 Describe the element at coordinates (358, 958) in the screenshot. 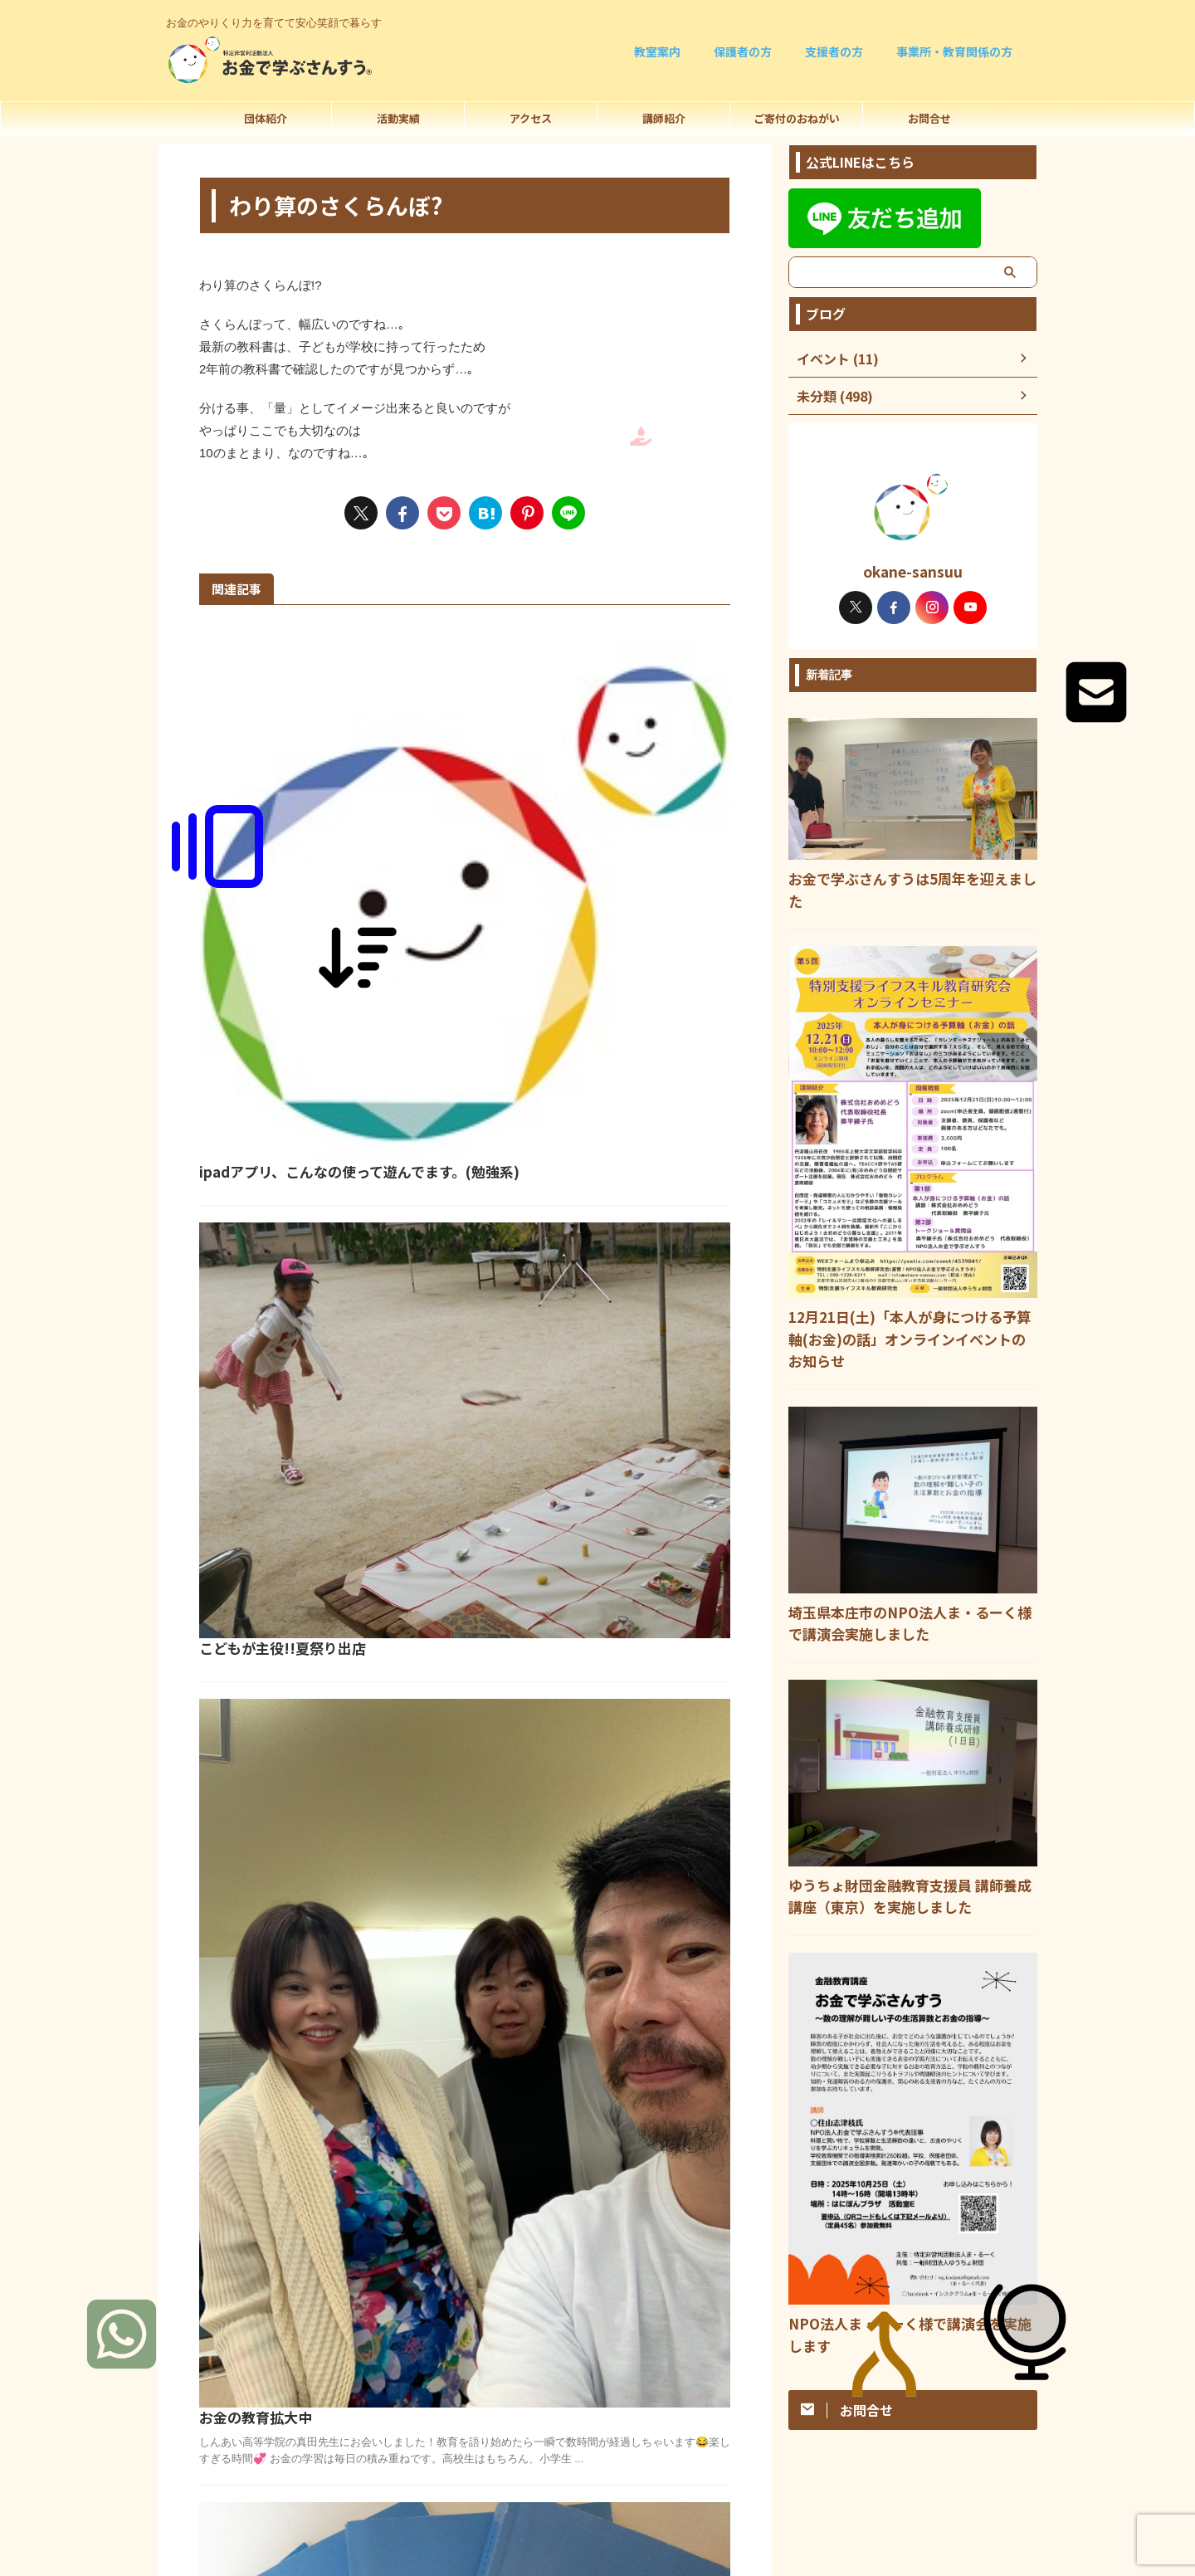

I see `sort items from largest to smallest` at that location.